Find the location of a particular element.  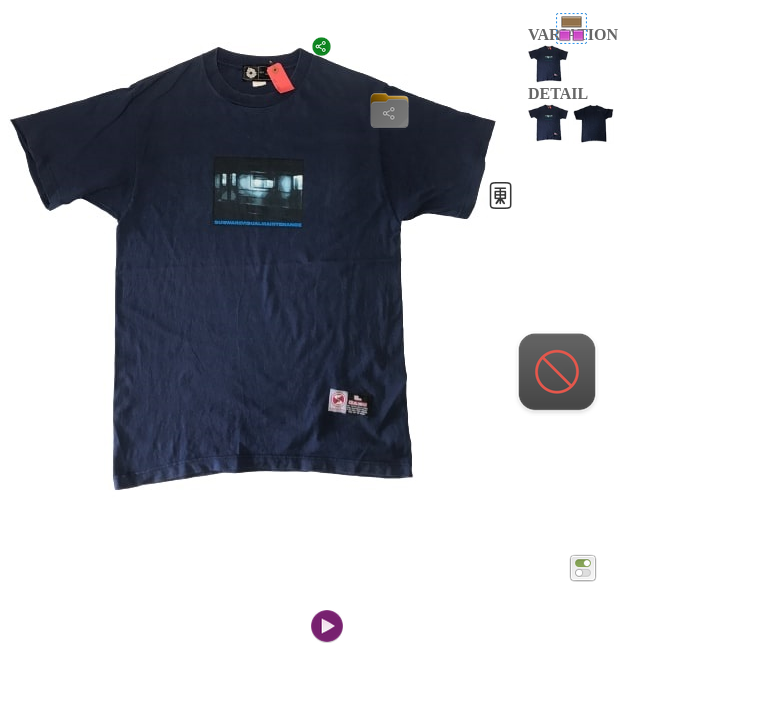

access your public shared folder is located at coordinates (389, 110).